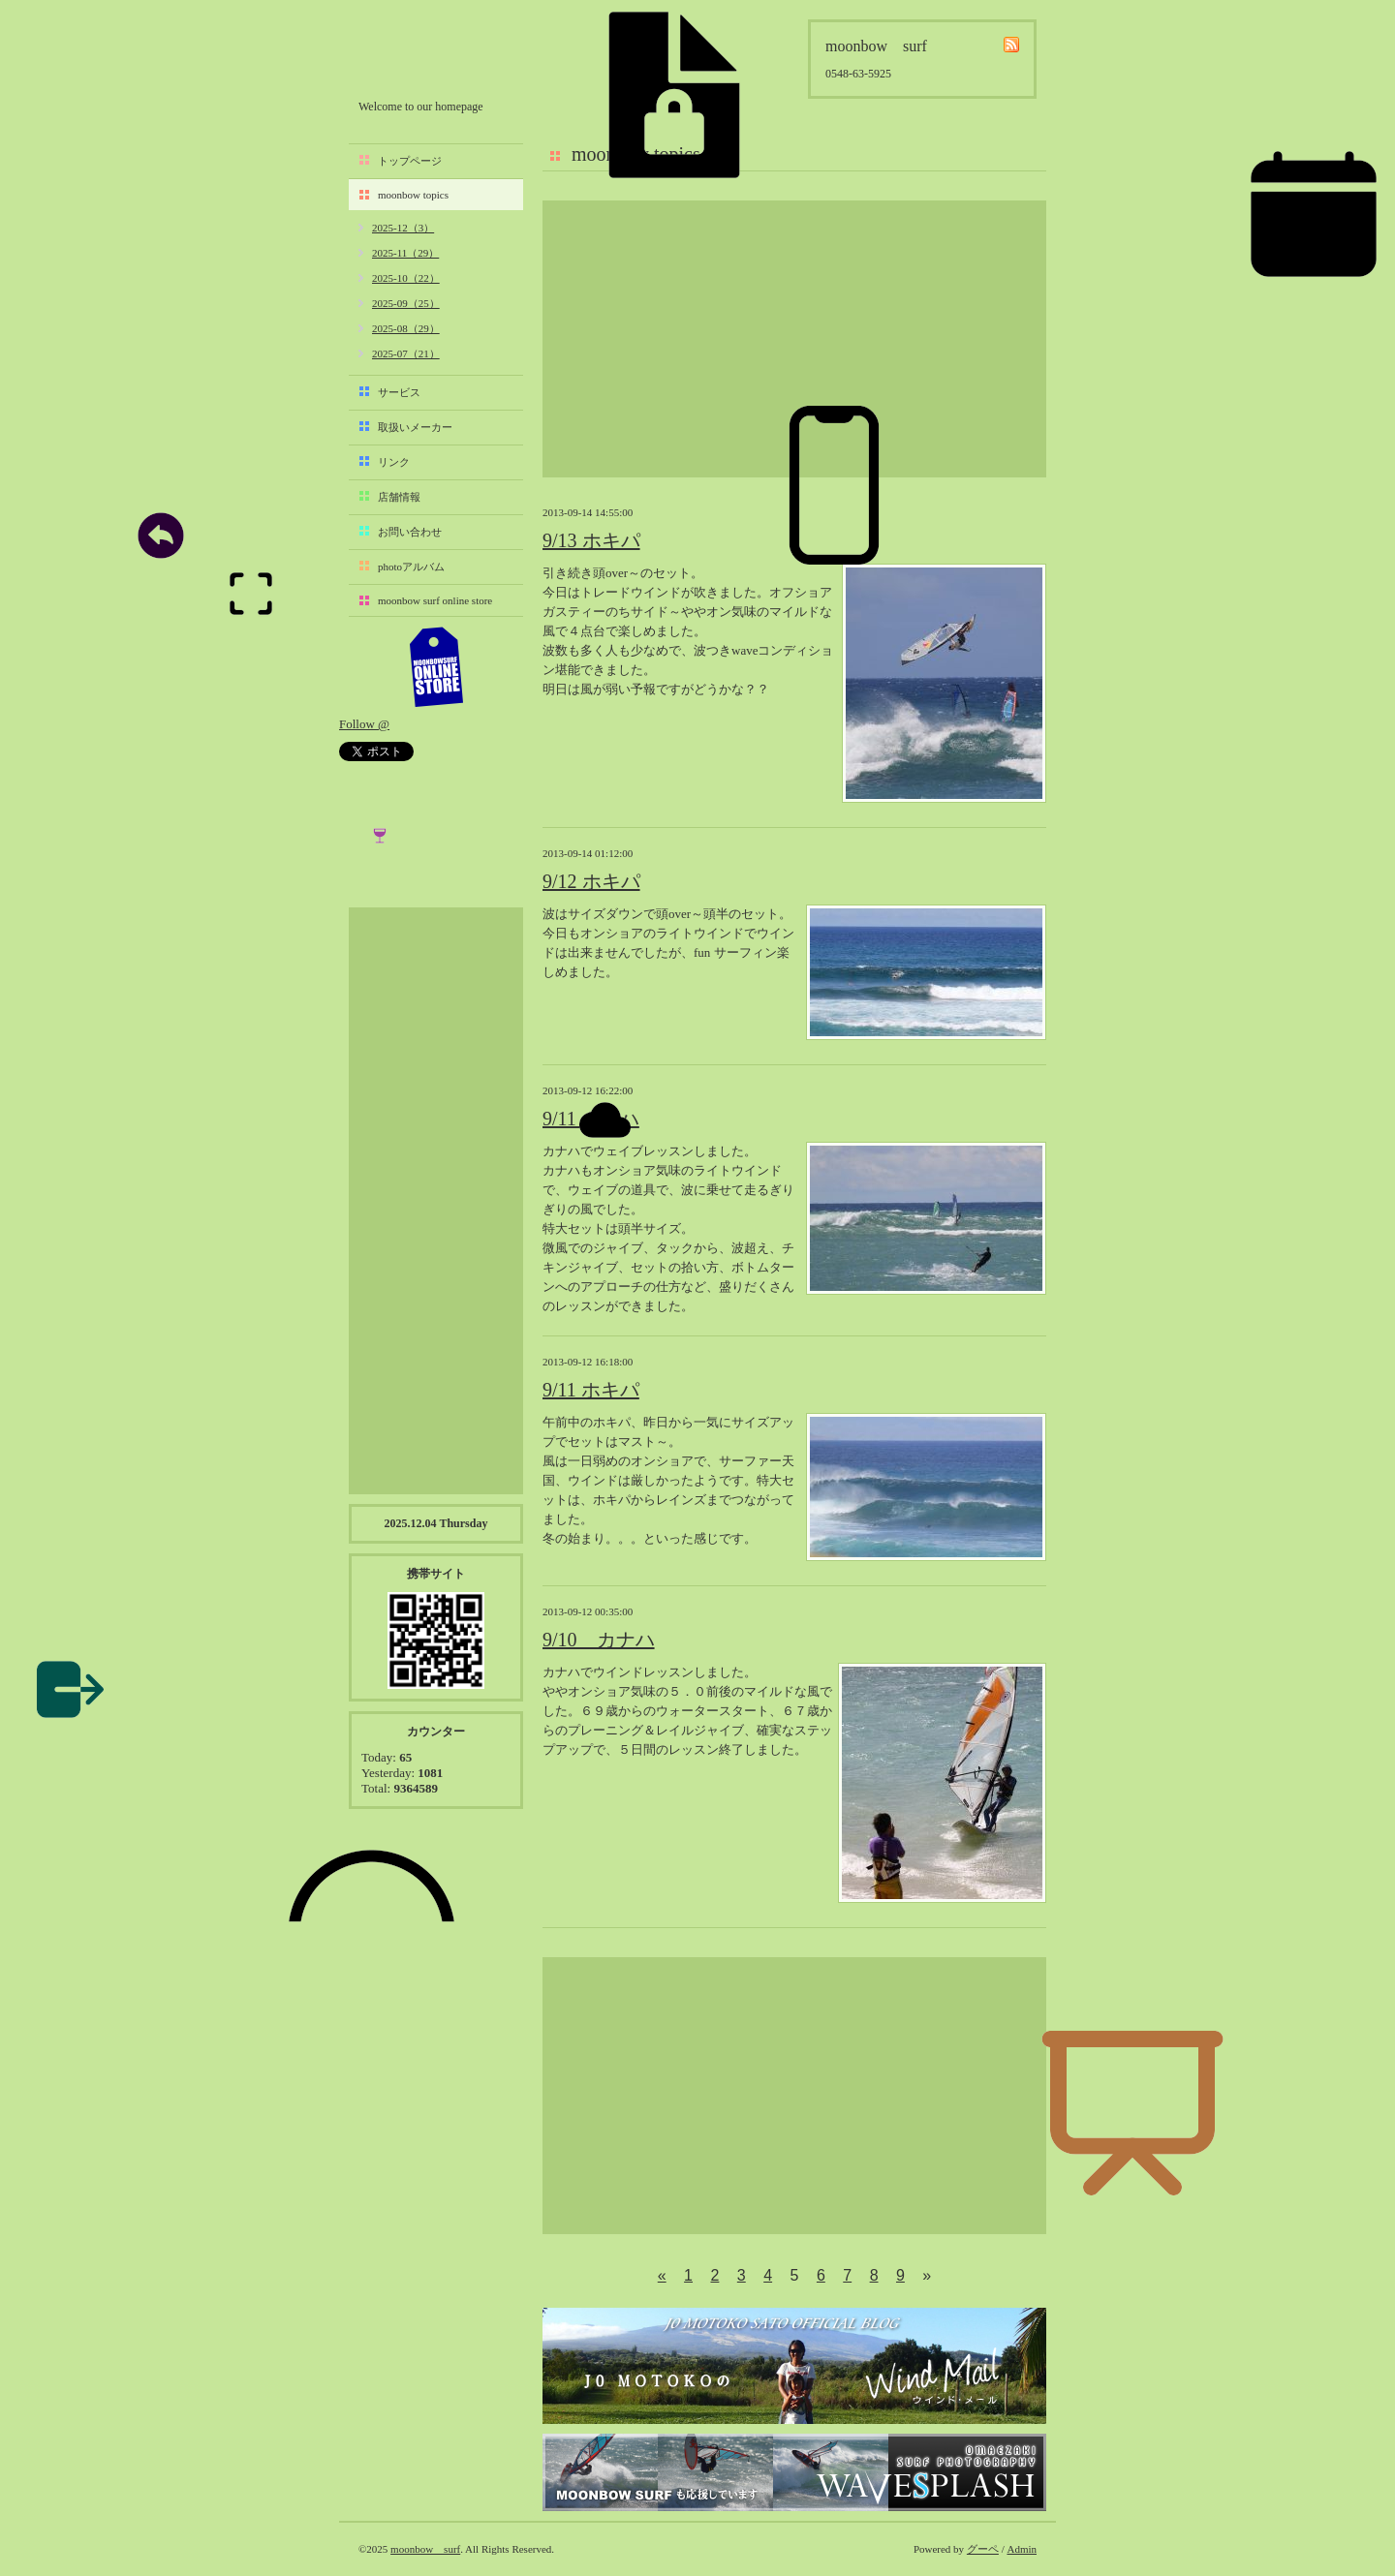 This screenshot has height=2576, width=1395. I want to click on cloud storage or syncing status, so click(604, 1119).